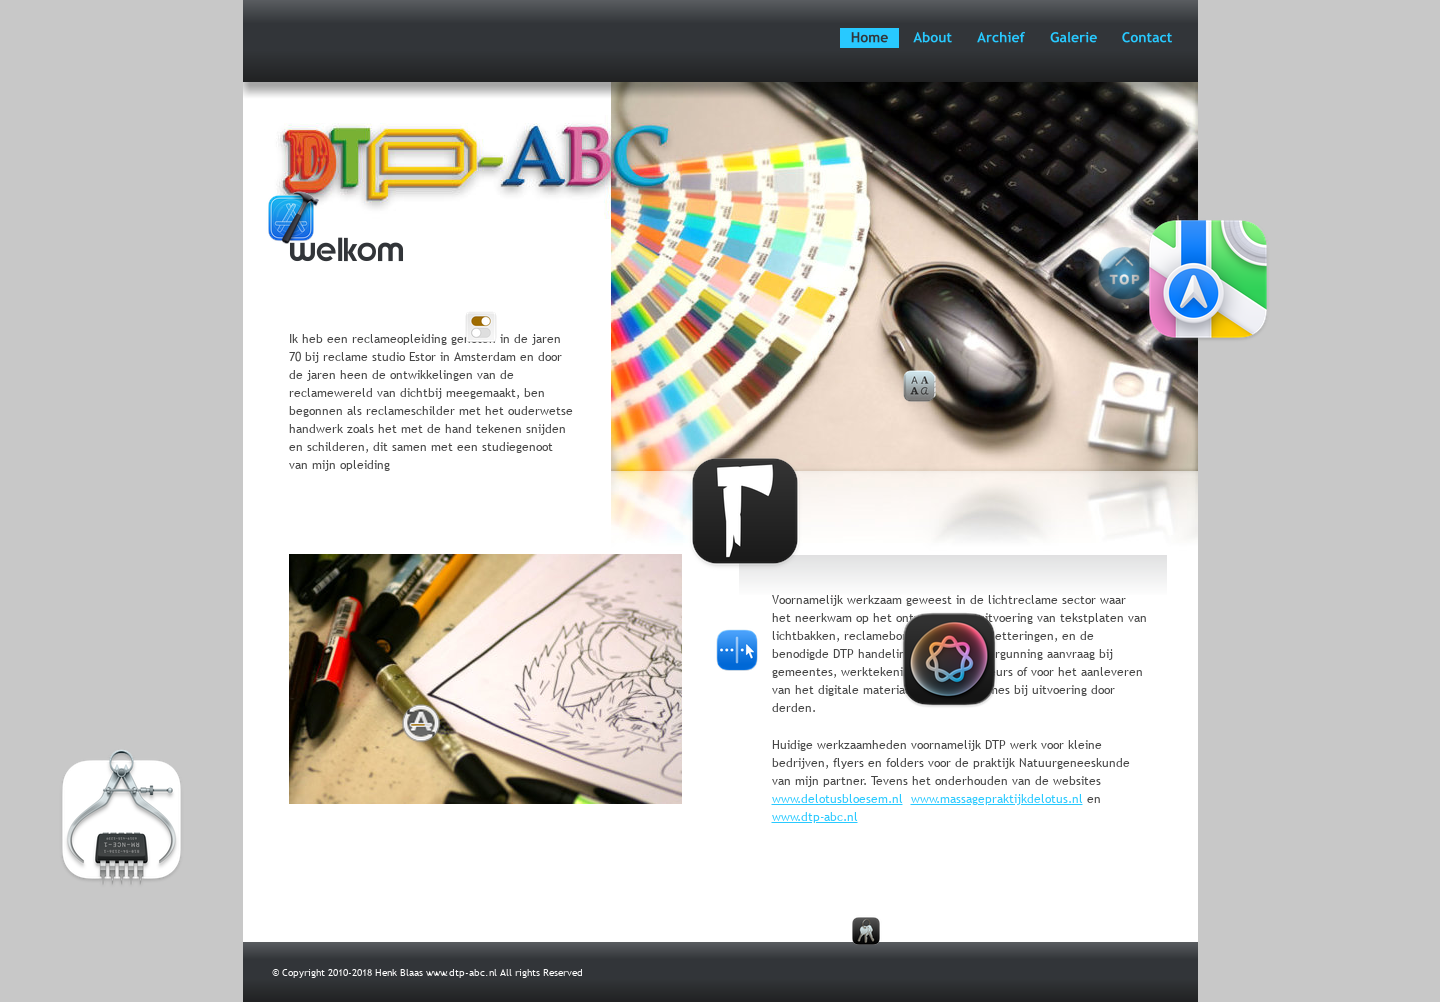 This screenshot has height=1002, width=1440. I want to click on open system information app, so click(121, 819).